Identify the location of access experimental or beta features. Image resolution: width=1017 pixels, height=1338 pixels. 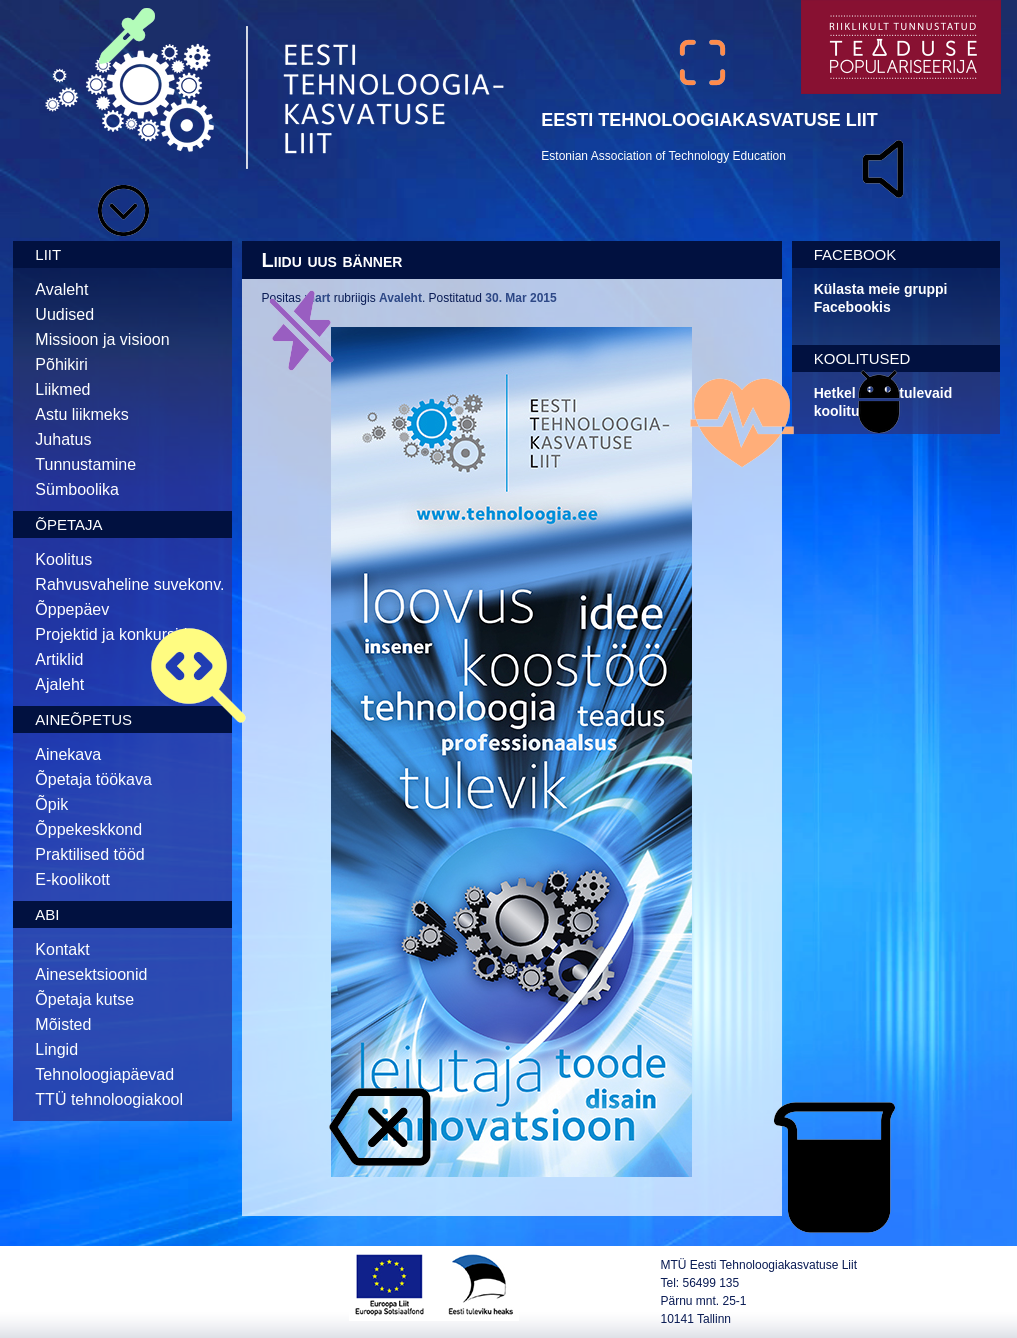
(834, 1167).